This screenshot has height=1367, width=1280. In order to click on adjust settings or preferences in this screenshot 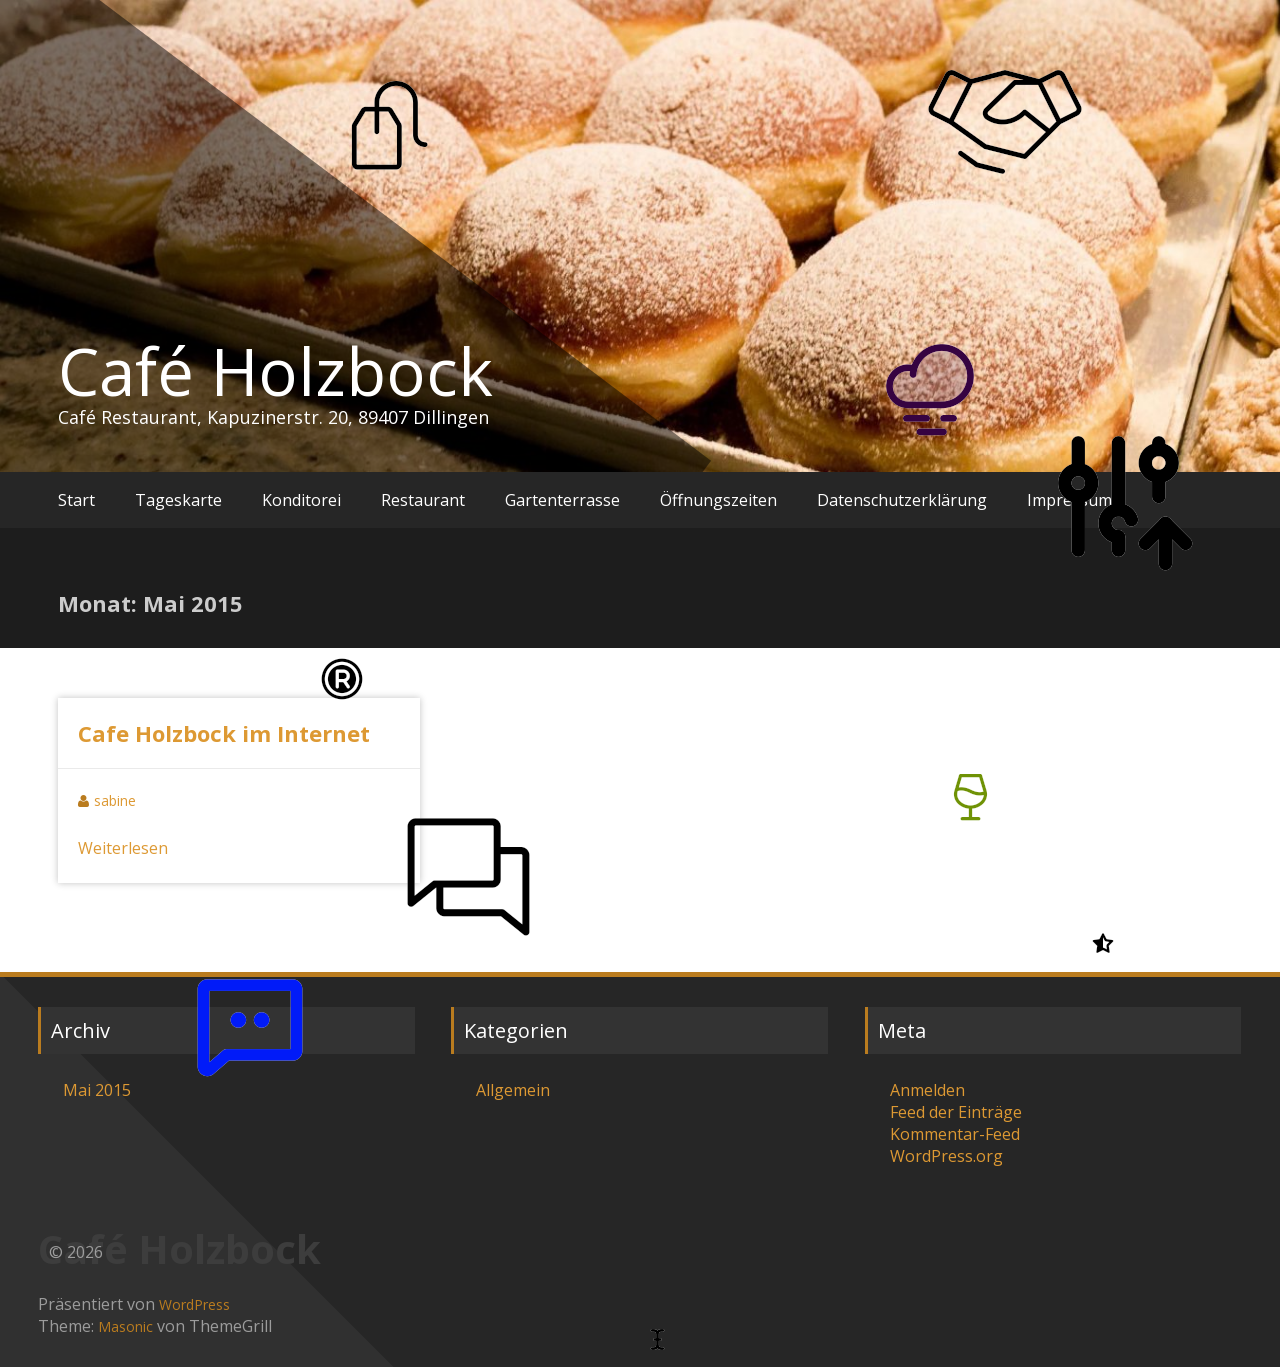, I will do `click(1118, 496)`.